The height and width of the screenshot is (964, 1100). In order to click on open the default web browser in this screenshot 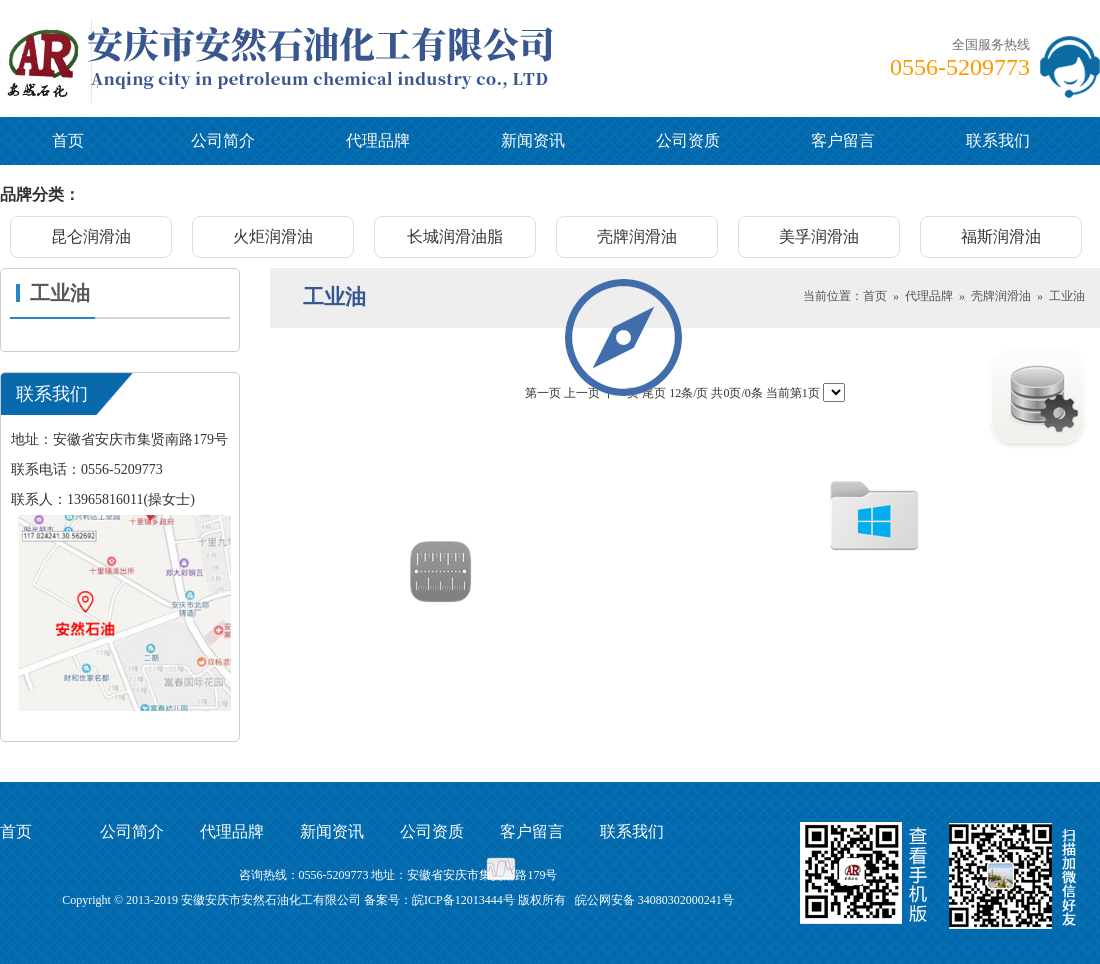, I will do `click(623, 337)`.